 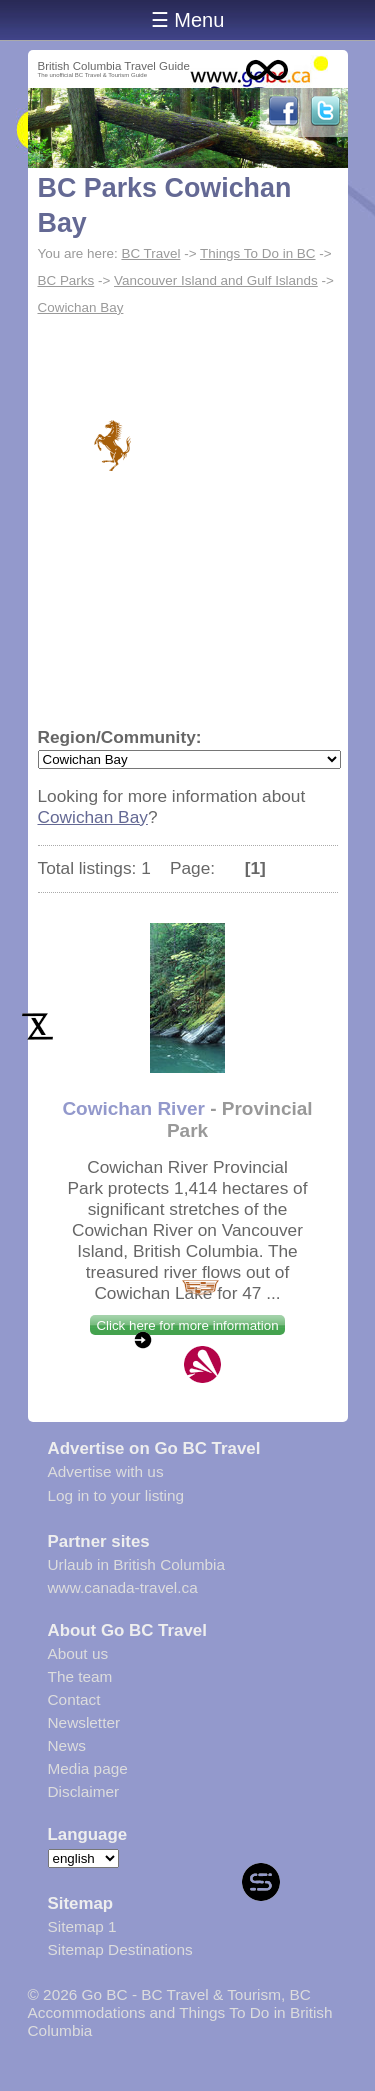 What do you see at coordinates (37, 1026) in the screenshot?
I see `tuxedo computers brand logo` at bounding box center [37, 1026].